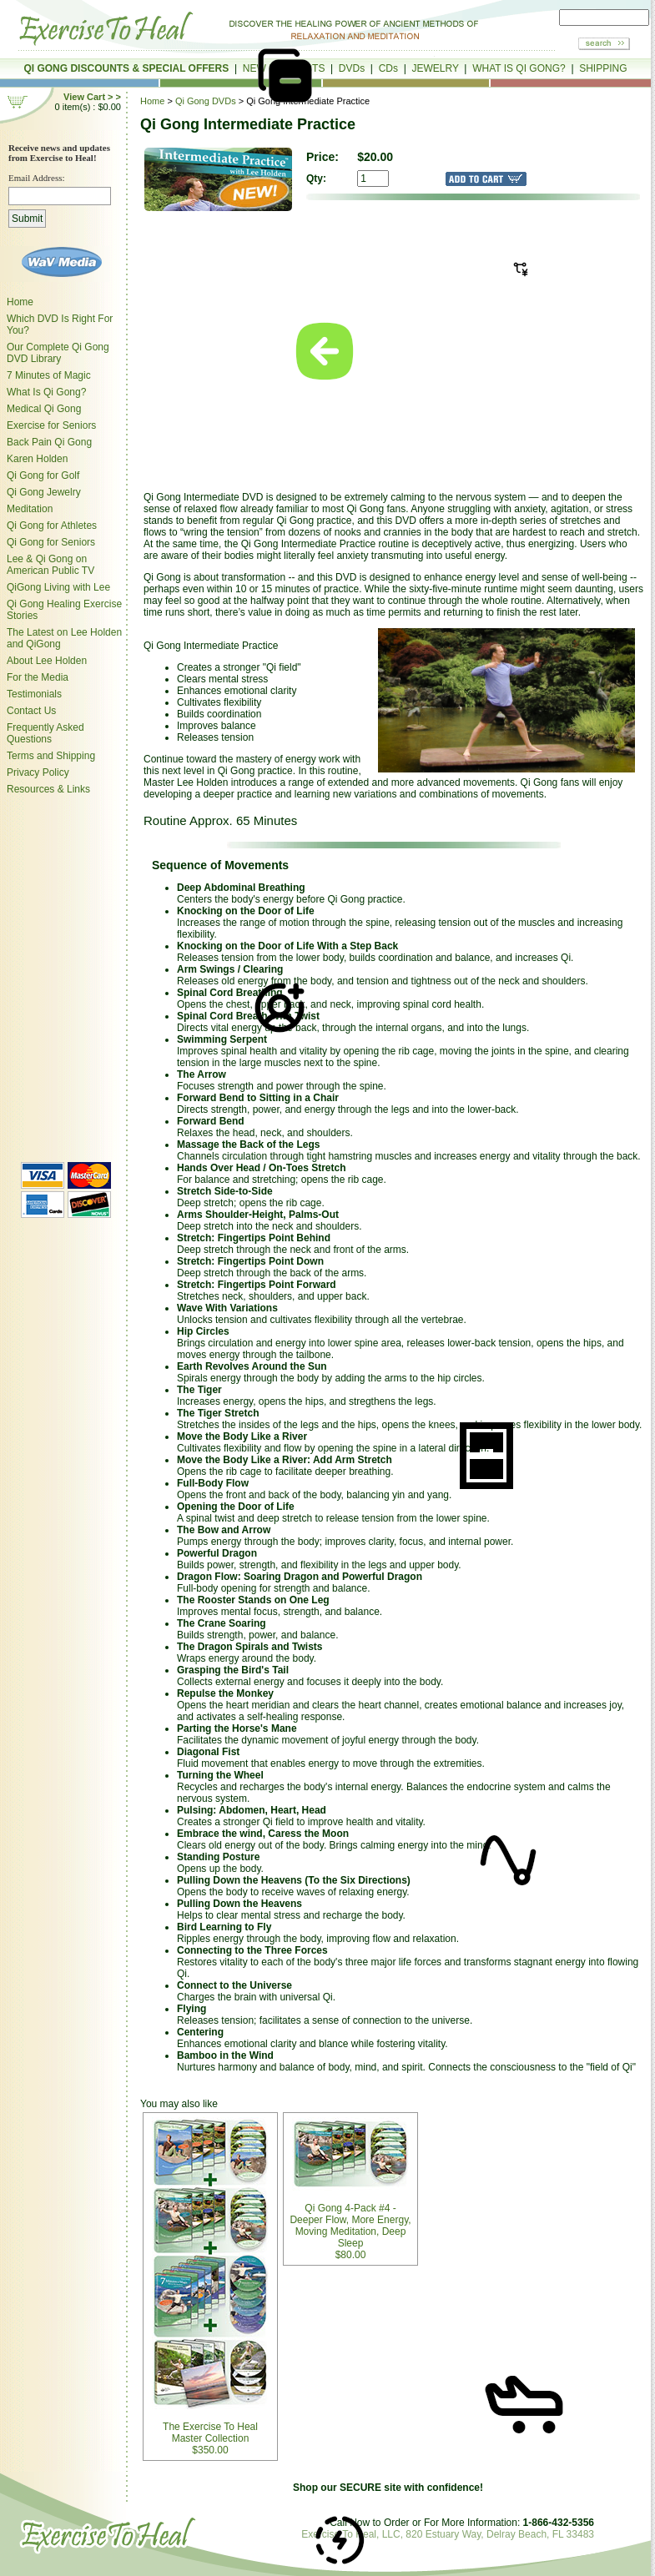 This screenshot has width=655, height=2576. What do you see at coordinates (325, 351) in the screenshot?
I see `go back to the previous screen` at bounding box center [325, 351].